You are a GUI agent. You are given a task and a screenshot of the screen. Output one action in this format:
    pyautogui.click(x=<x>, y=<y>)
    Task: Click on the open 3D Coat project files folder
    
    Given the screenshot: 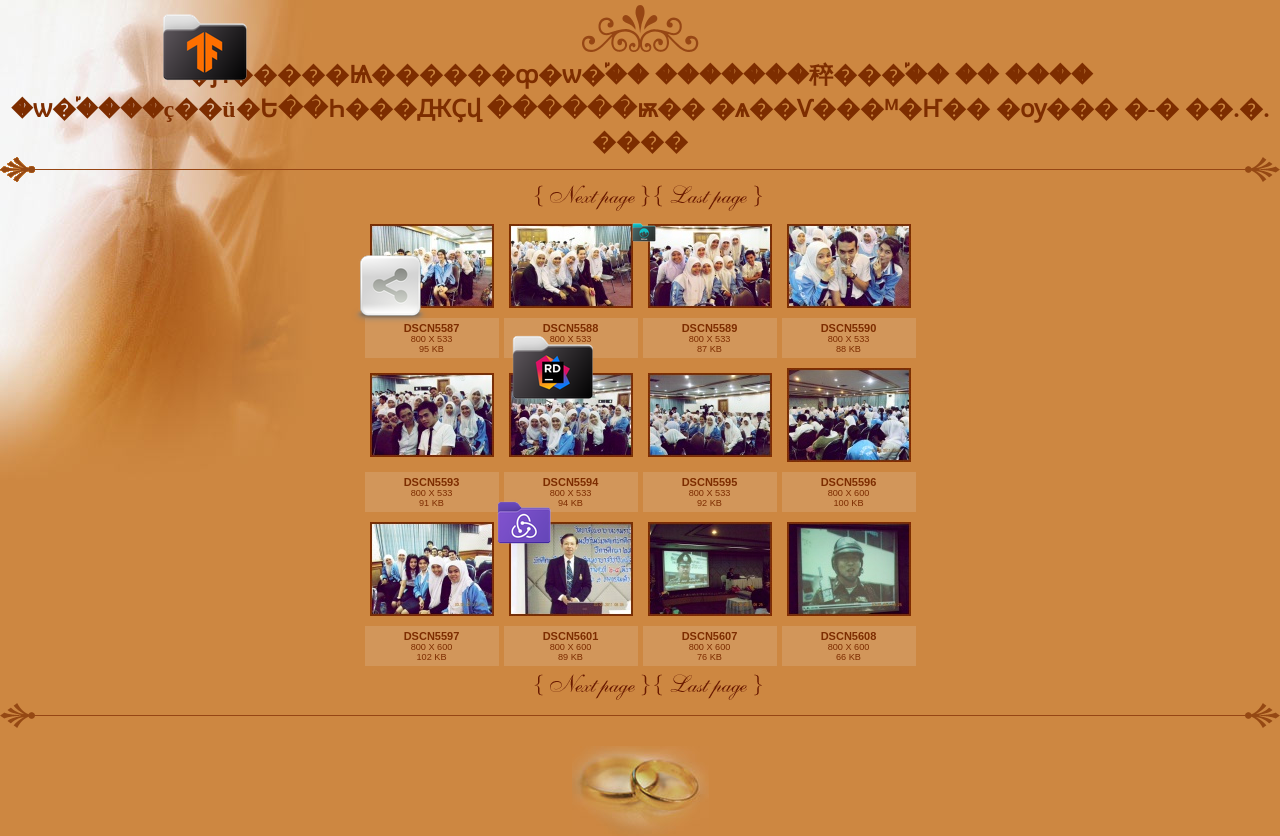 What is the action you would take?
    pyautogui.click(x=644, y=233)
    